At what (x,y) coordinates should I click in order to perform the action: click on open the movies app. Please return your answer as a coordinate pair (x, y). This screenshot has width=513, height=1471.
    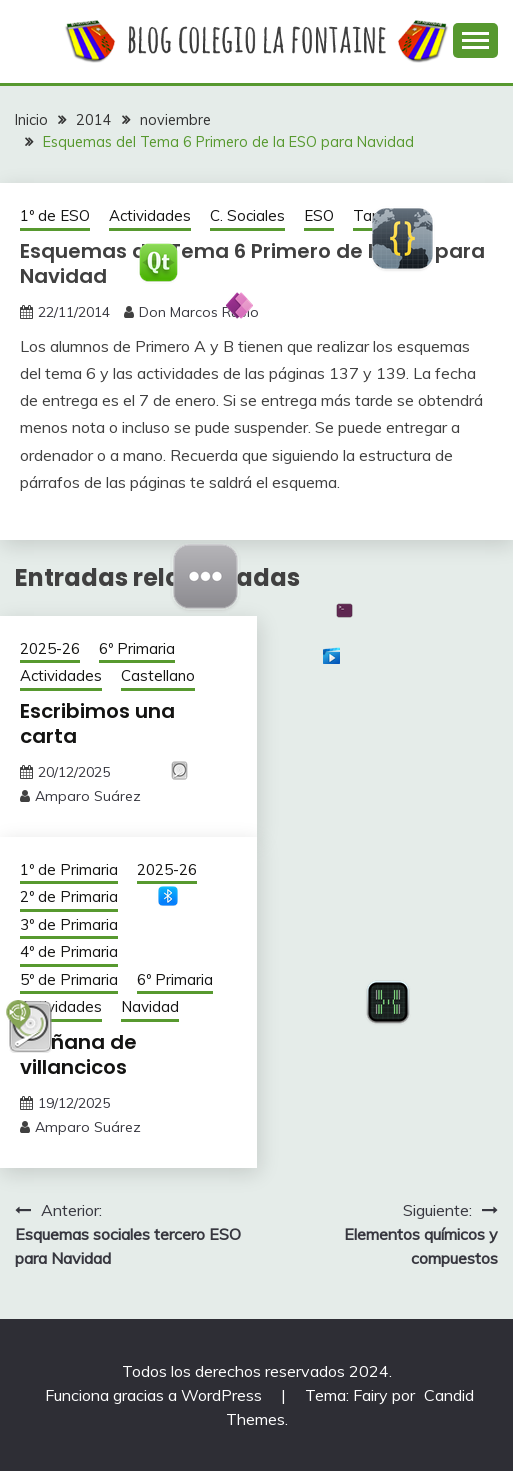
    Looking at the image, I should click on (331, 655).